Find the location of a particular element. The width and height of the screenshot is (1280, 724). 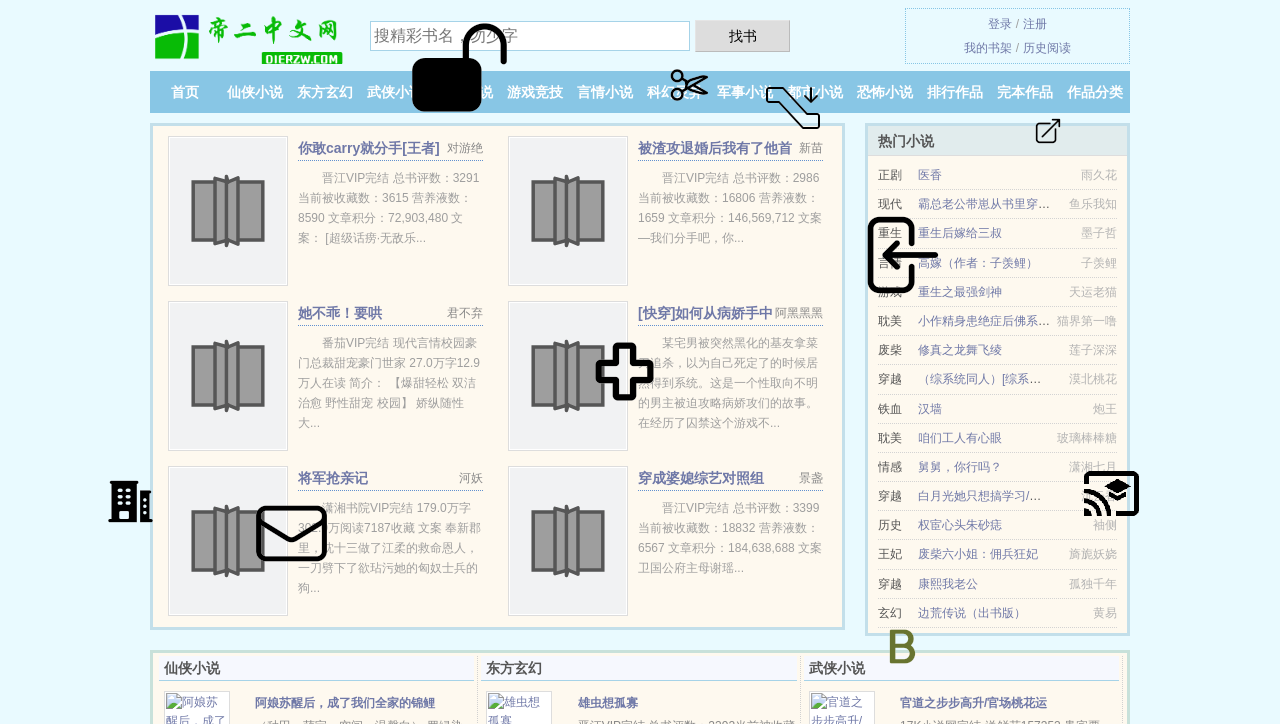

access your email inbox is located at coordinates (291, 533).